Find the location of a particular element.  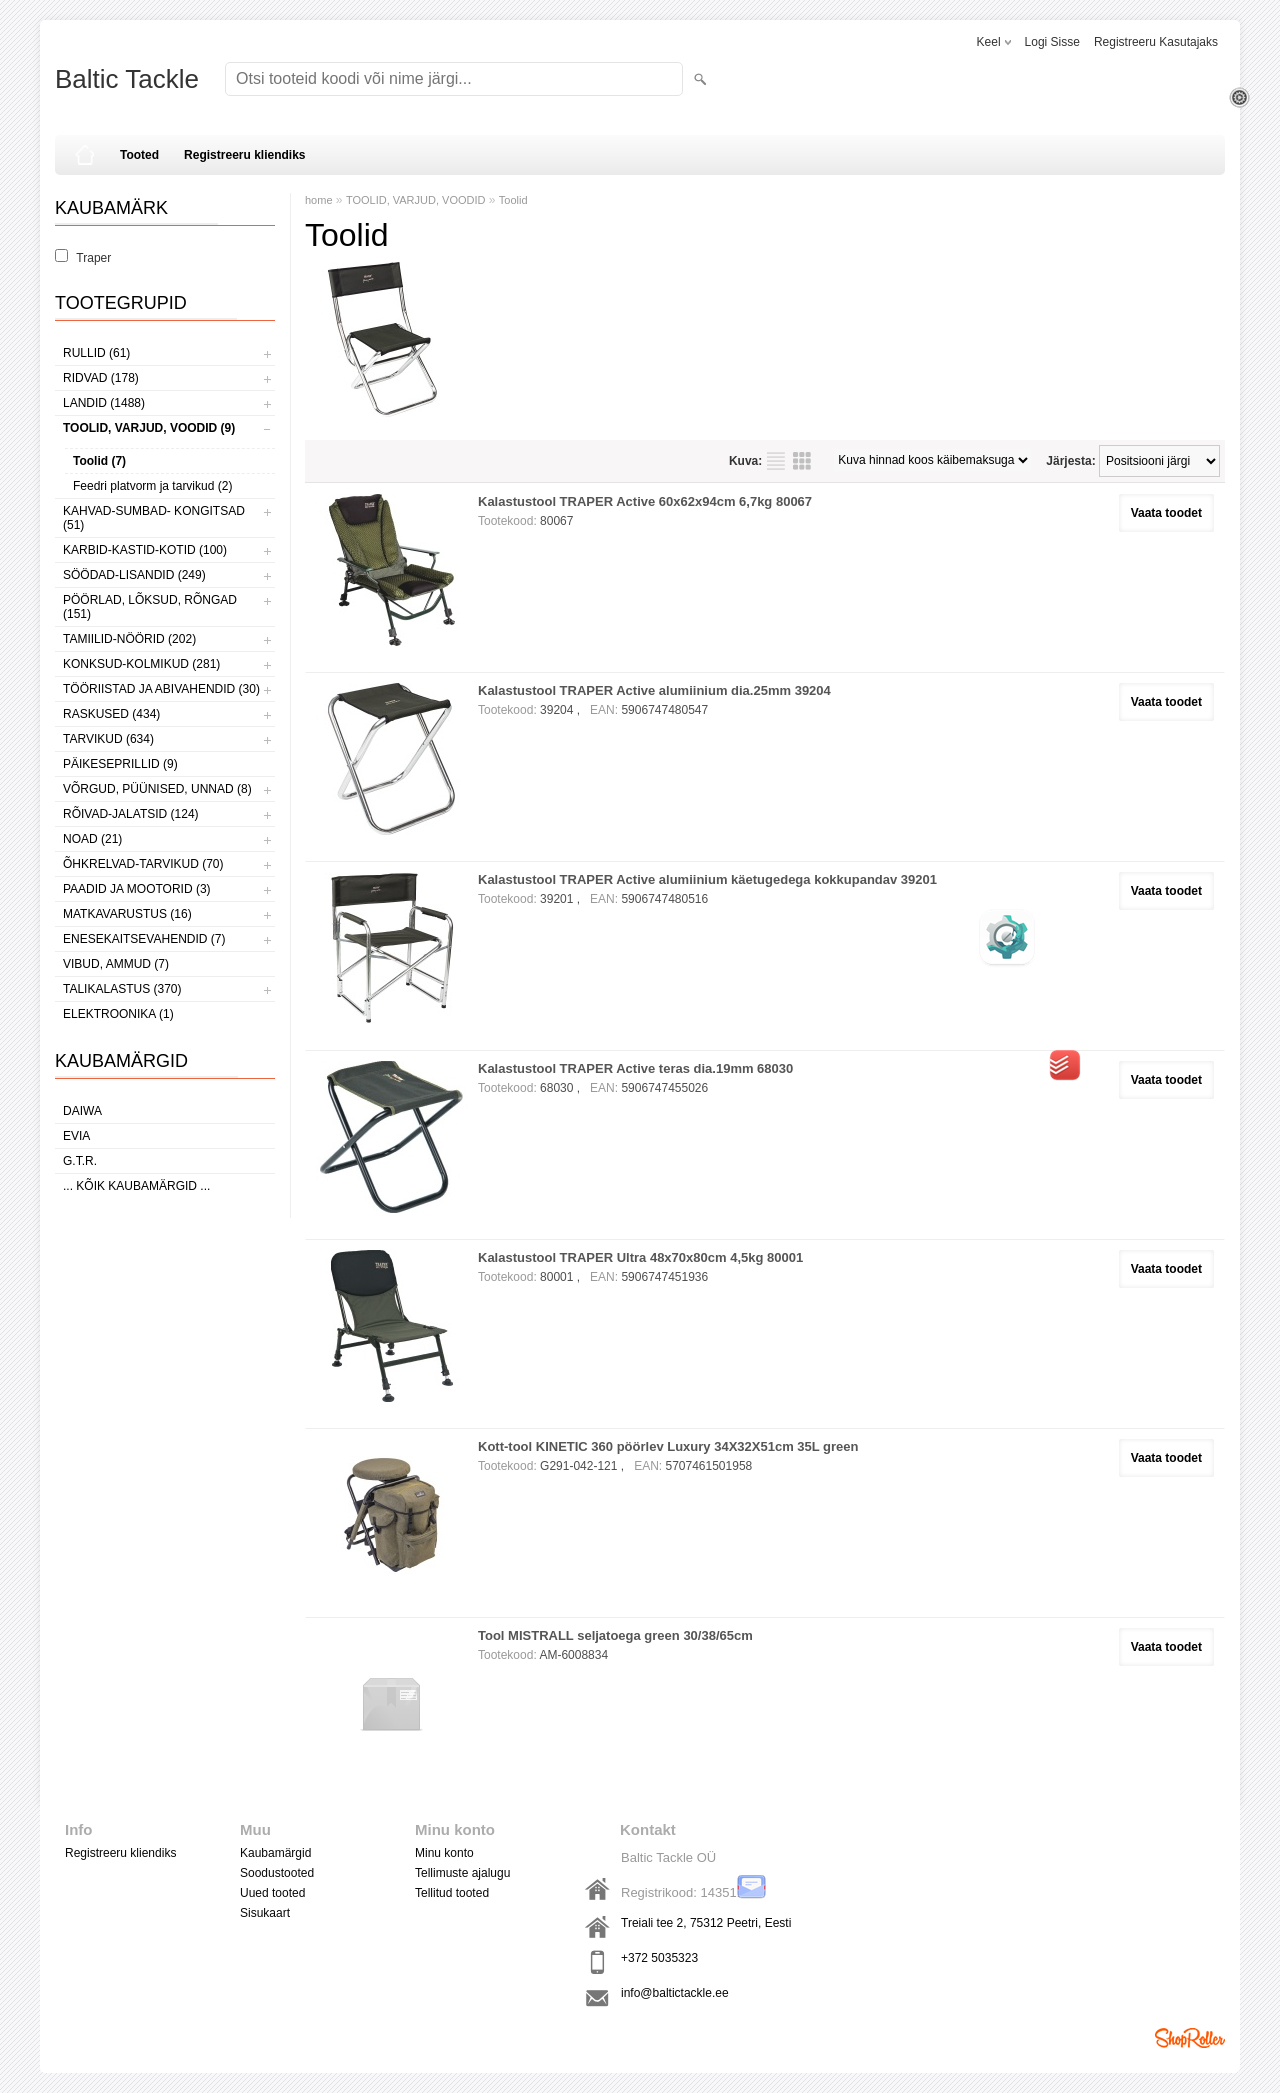

open system preferences is located at coordinates (1239, 97).